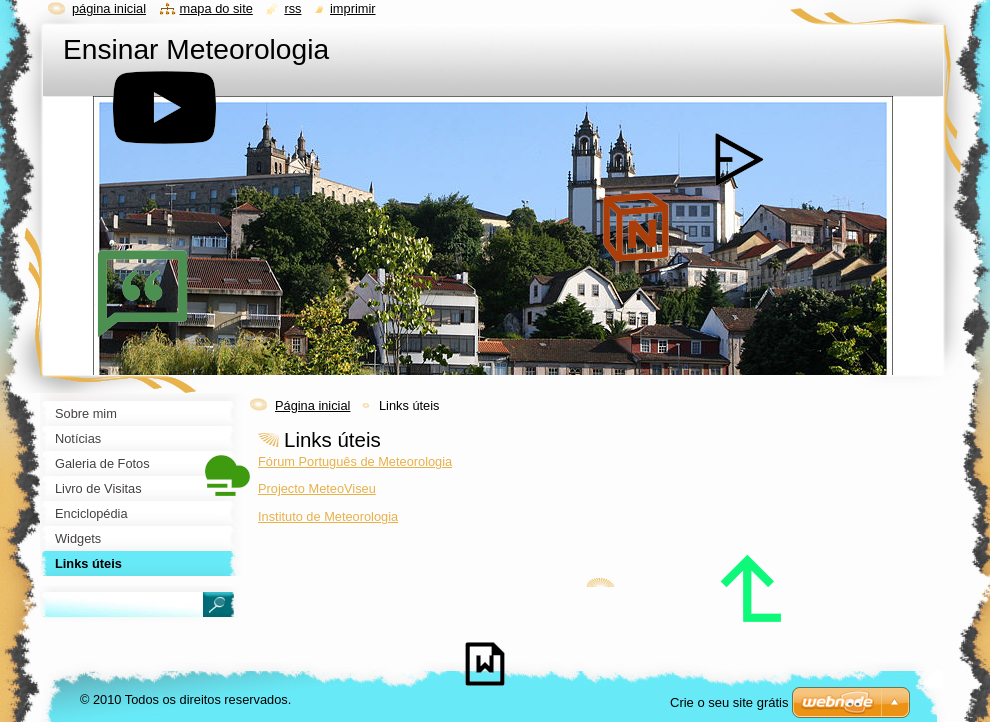  What do you see at coordinates (485, 664) in the screenshot?
I see `open a Microsoft Word document` at bounding box center [485, 664].